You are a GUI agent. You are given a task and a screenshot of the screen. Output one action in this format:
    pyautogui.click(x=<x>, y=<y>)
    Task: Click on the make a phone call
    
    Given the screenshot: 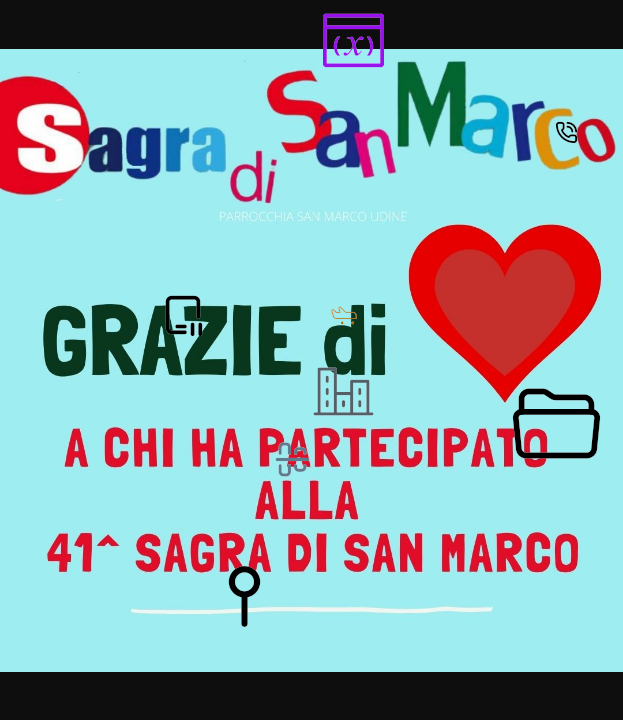 What is the action you would take?
    pyautogui.click(x=566, y=132)
    